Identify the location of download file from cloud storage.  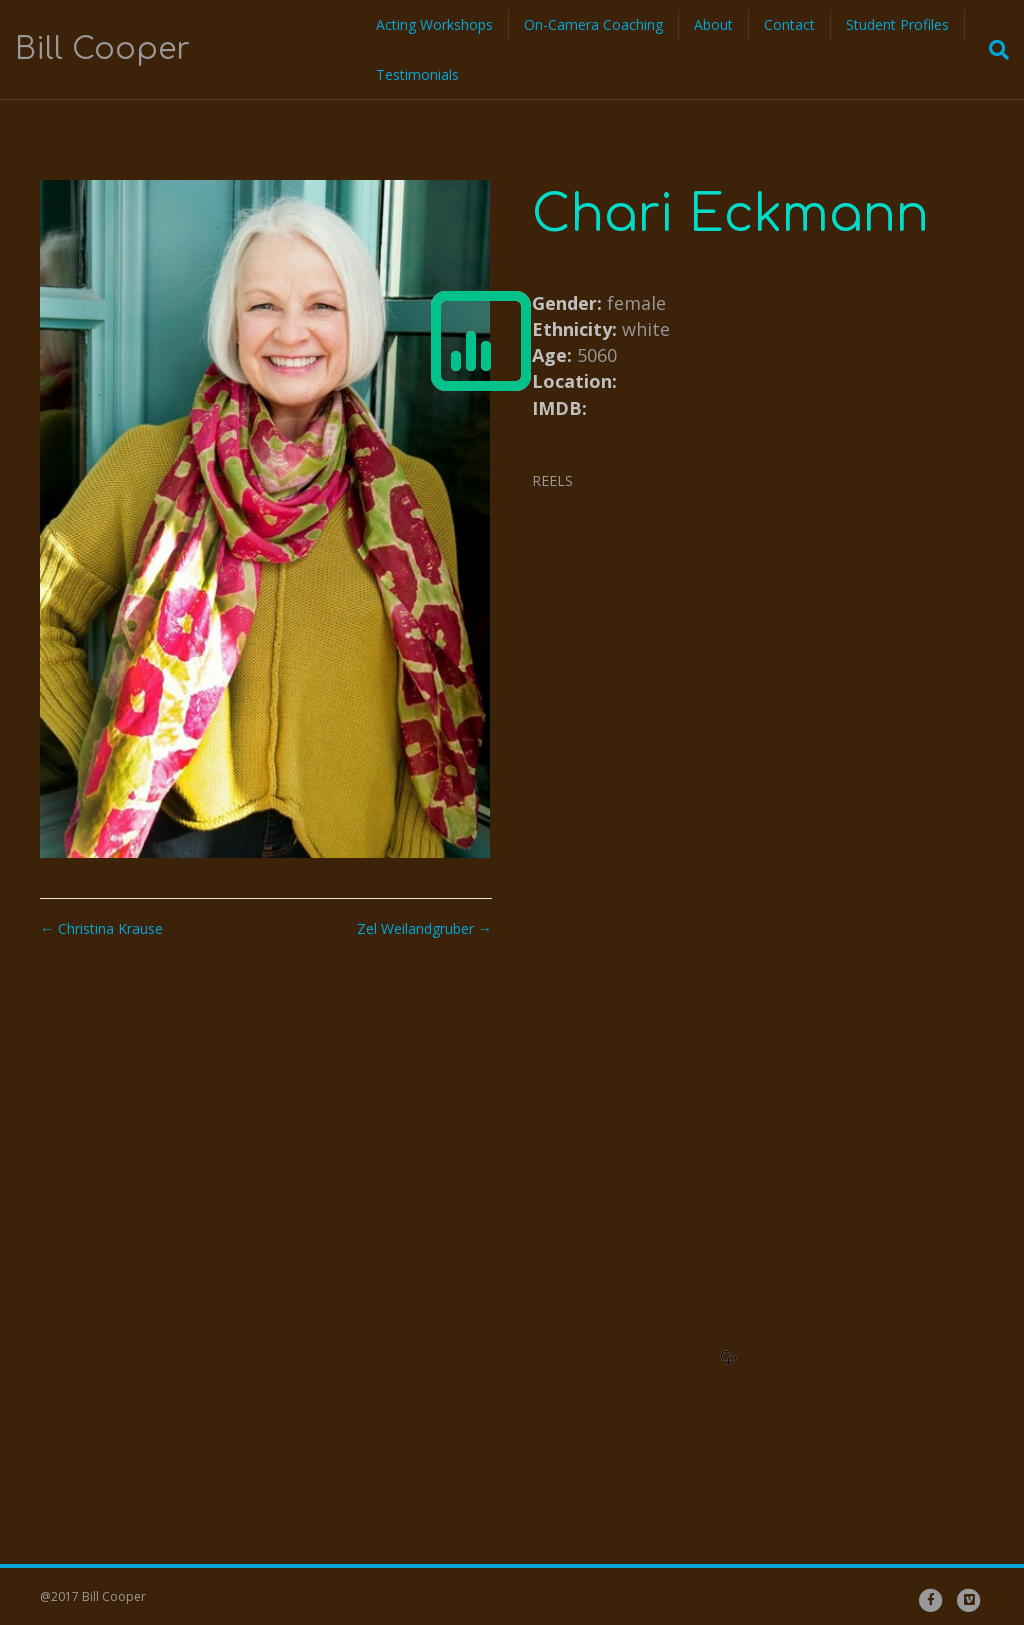
(728, 1357).